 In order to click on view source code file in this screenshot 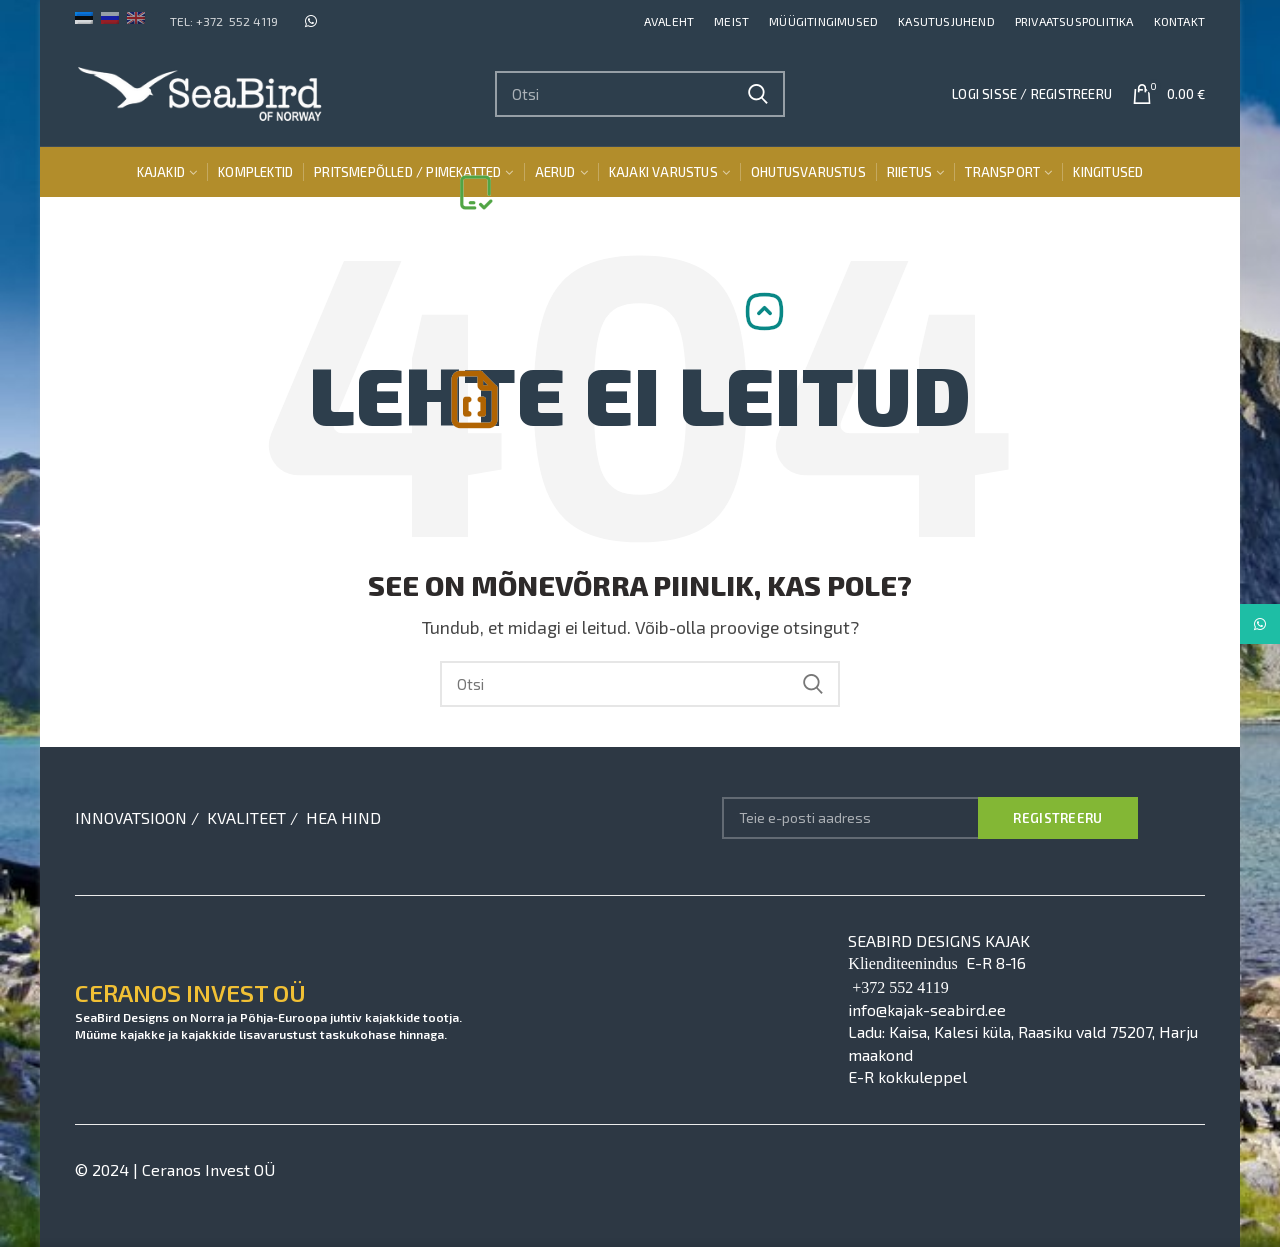, I will do `click(474, 399)`.